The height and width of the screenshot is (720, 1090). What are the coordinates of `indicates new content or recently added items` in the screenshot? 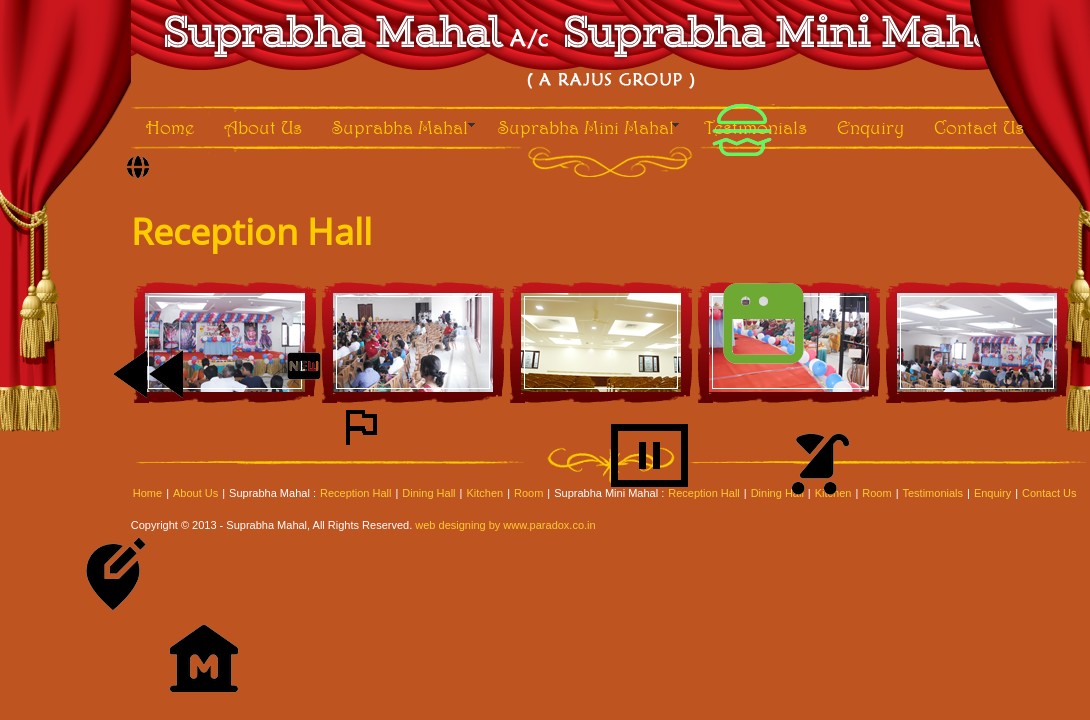 It's located at (304, 366).